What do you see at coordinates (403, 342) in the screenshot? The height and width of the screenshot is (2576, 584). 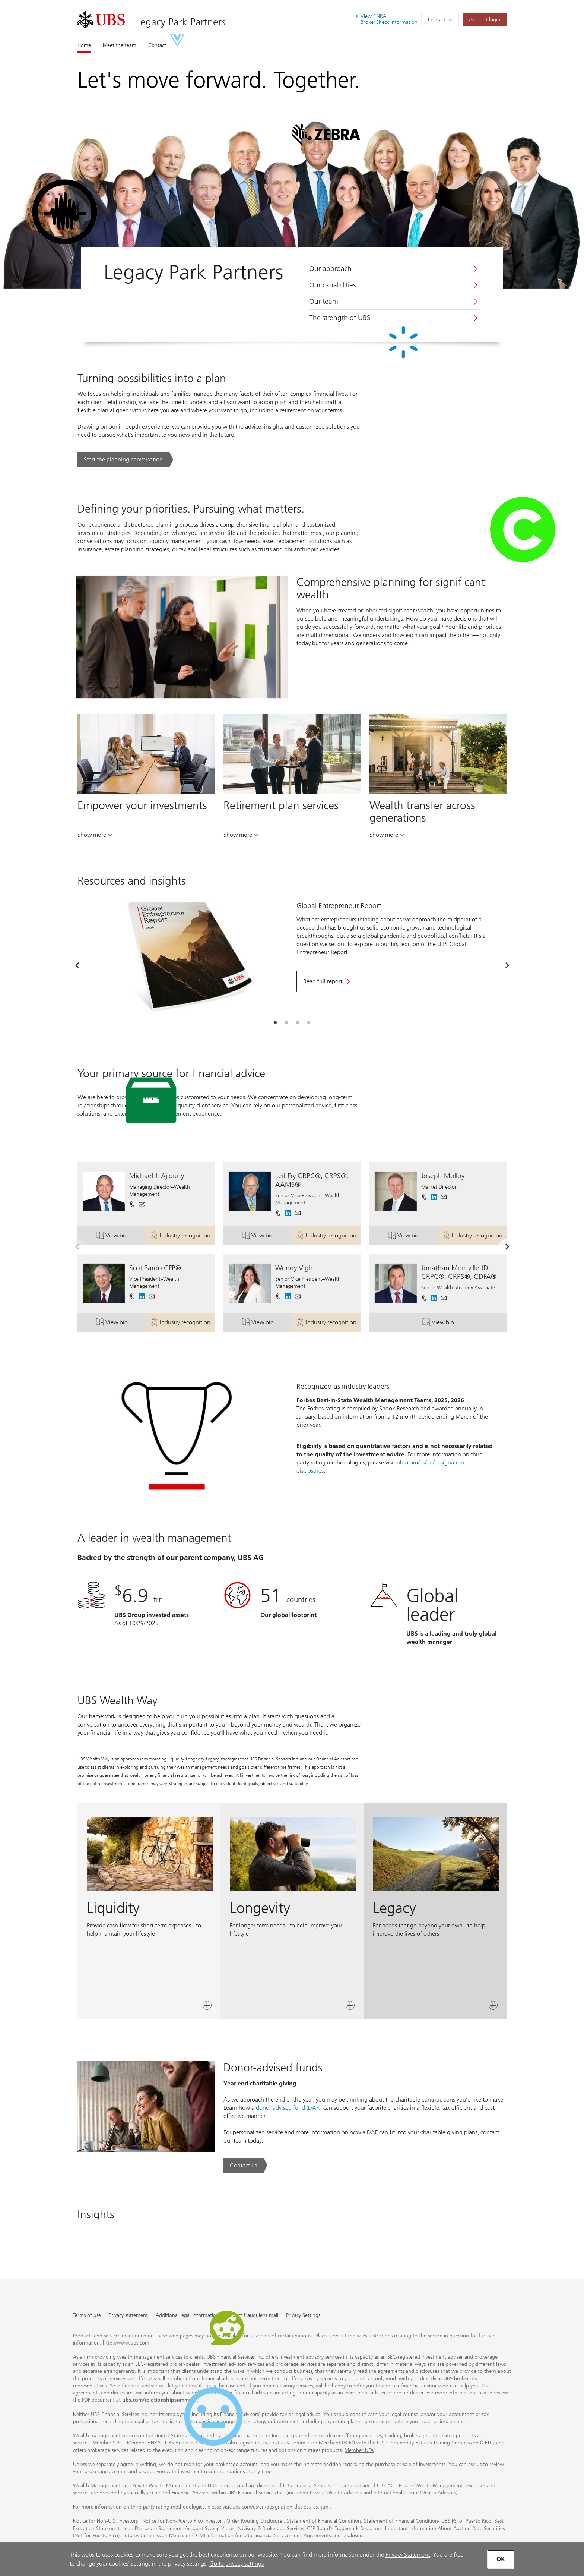 I see `loading content in progress` at bounding box center [403, 342].